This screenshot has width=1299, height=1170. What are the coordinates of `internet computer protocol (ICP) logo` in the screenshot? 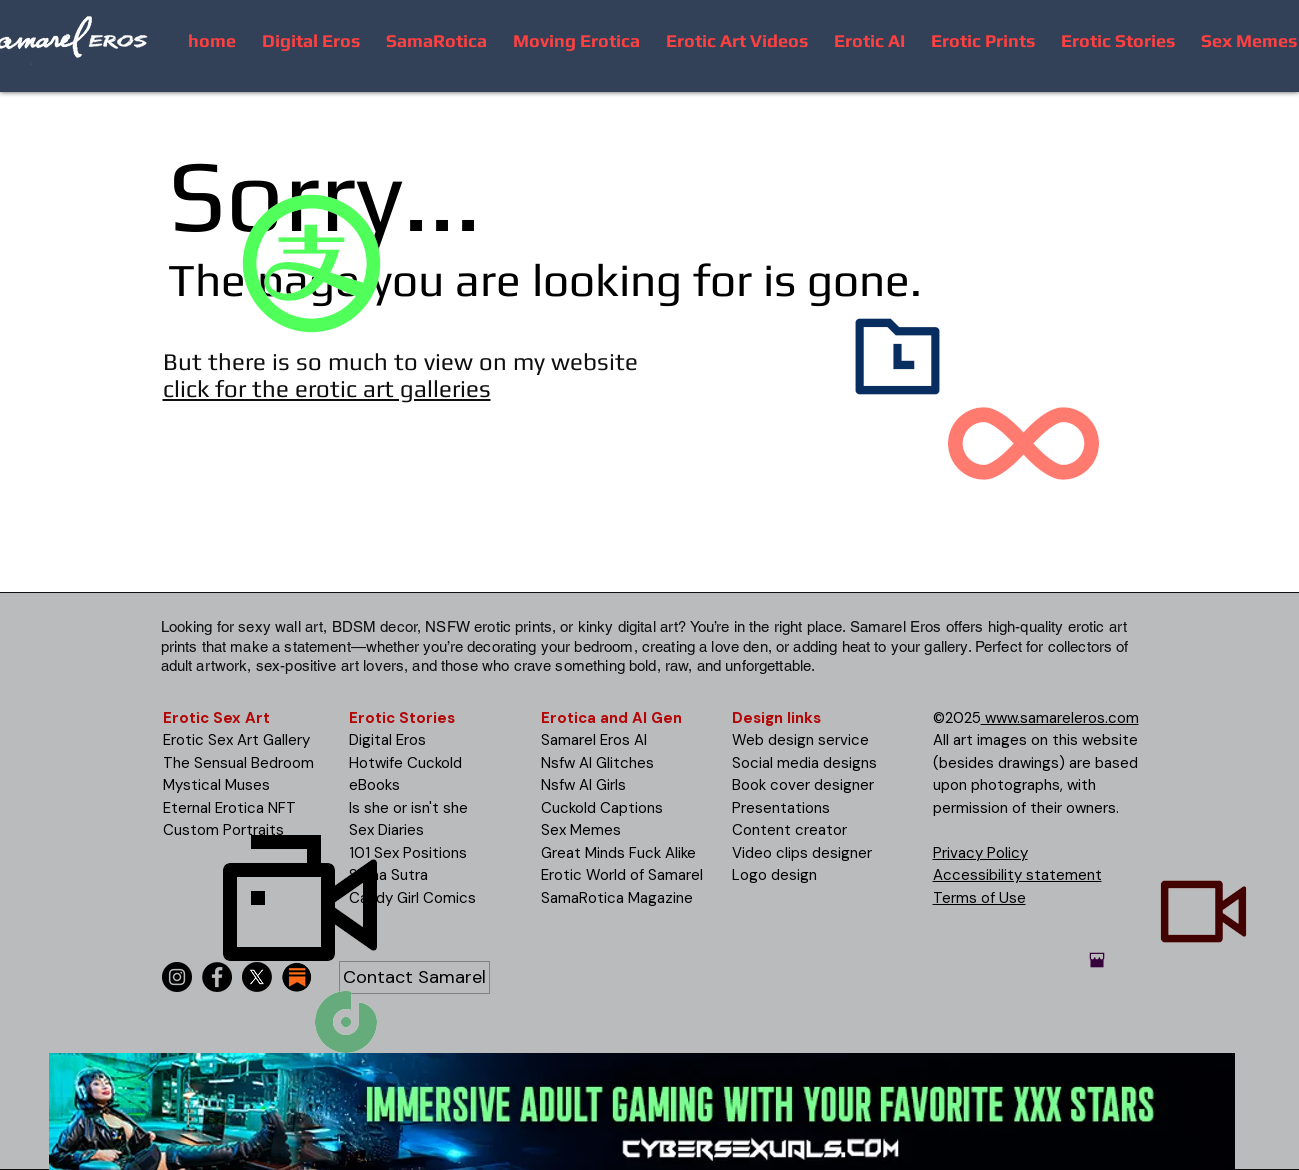 It's located at (1023, 443).